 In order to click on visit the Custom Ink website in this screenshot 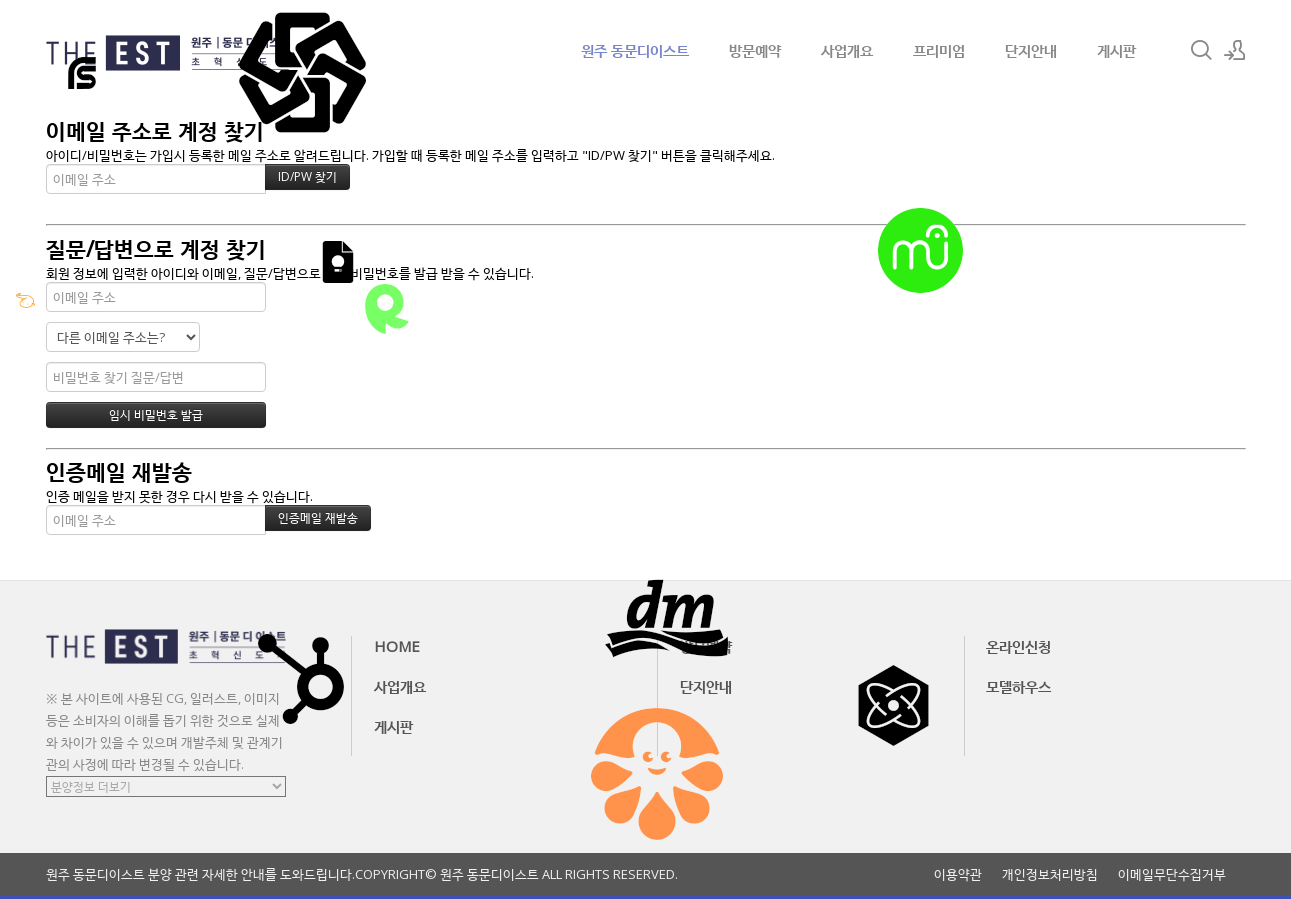, I will do `click(657, 774)`.